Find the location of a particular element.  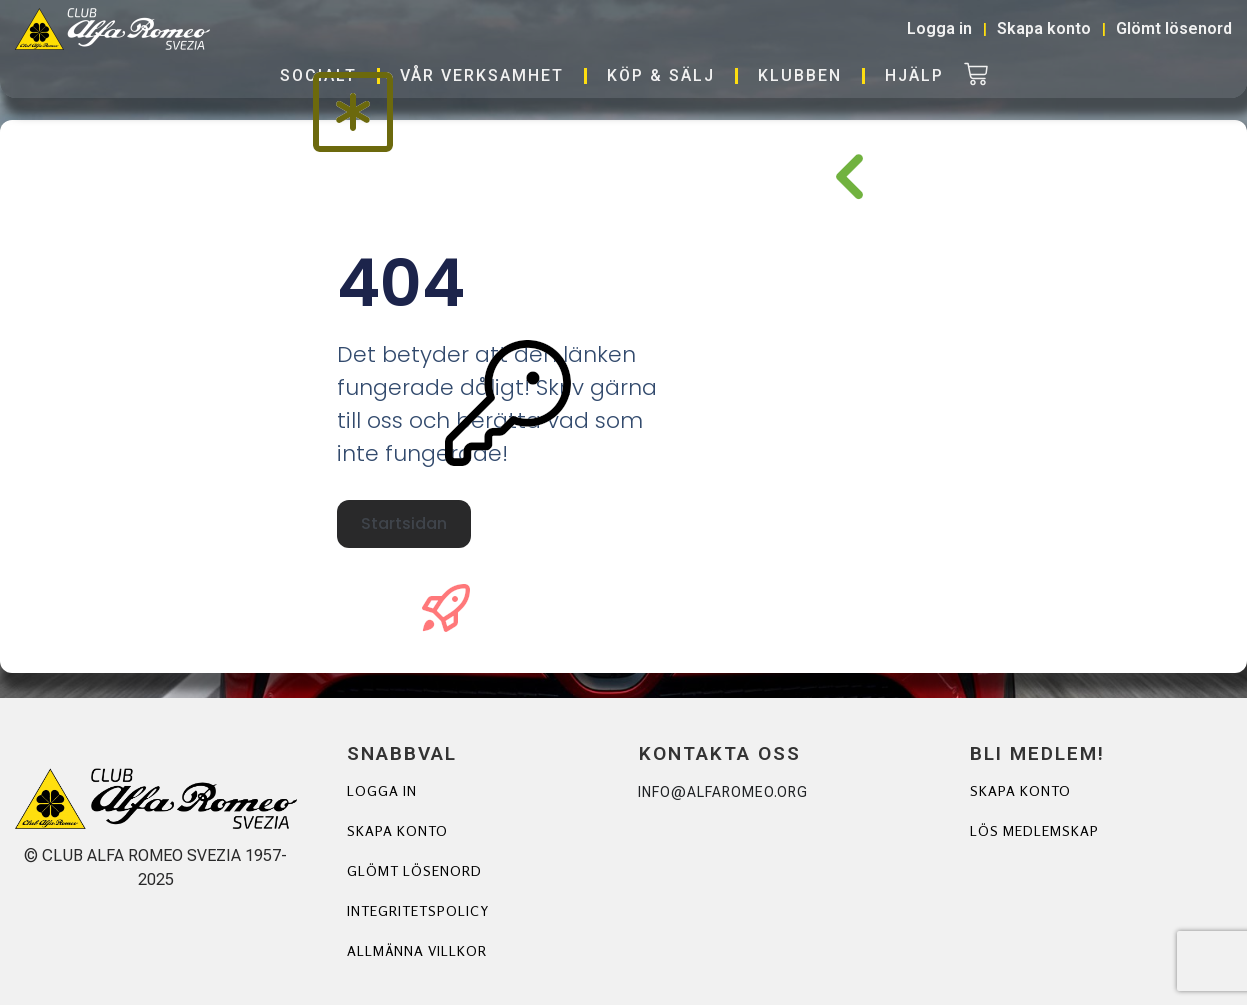

generate a new access key or password is located at coordinates (353, 112).